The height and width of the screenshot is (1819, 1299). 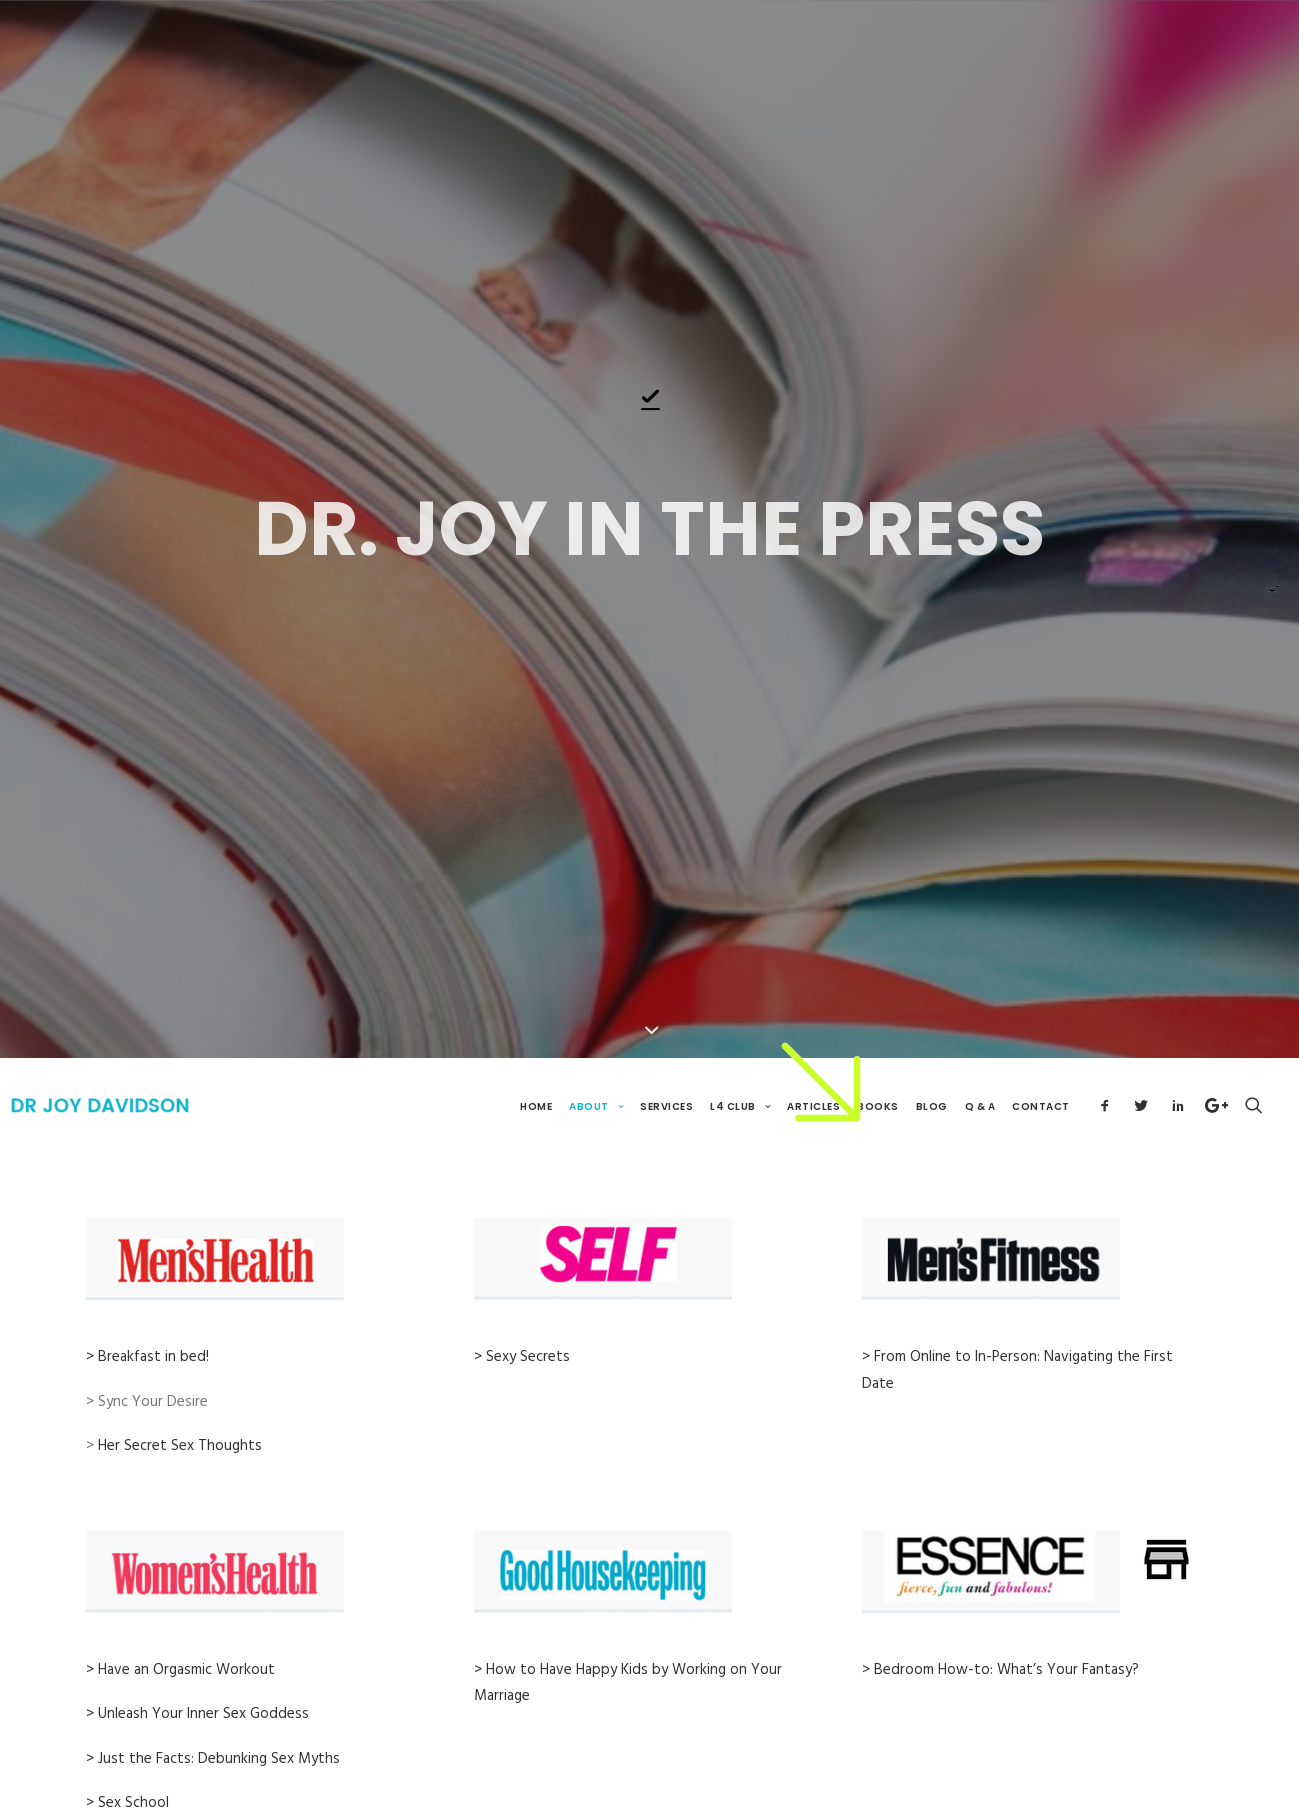 What do you see at coordinates (1166, 1559) in the screenshot?
I see `find nearby stores or shops` at bounding box center [1166, 1559].